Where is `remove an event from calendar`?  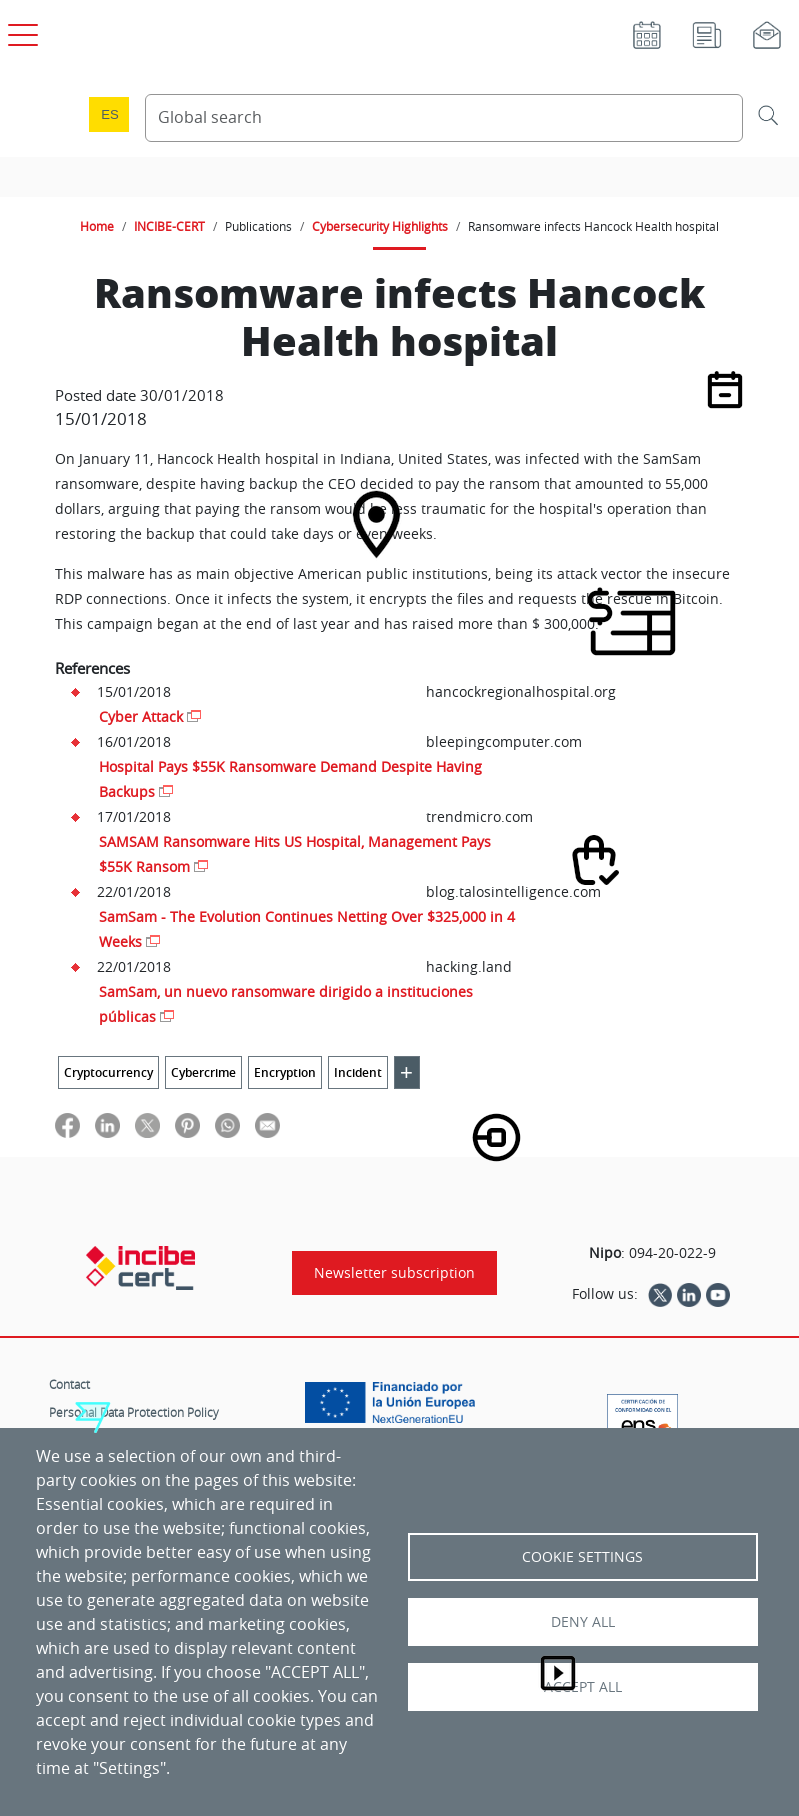
remove an event from calendar is located at coordinates (725, 391).